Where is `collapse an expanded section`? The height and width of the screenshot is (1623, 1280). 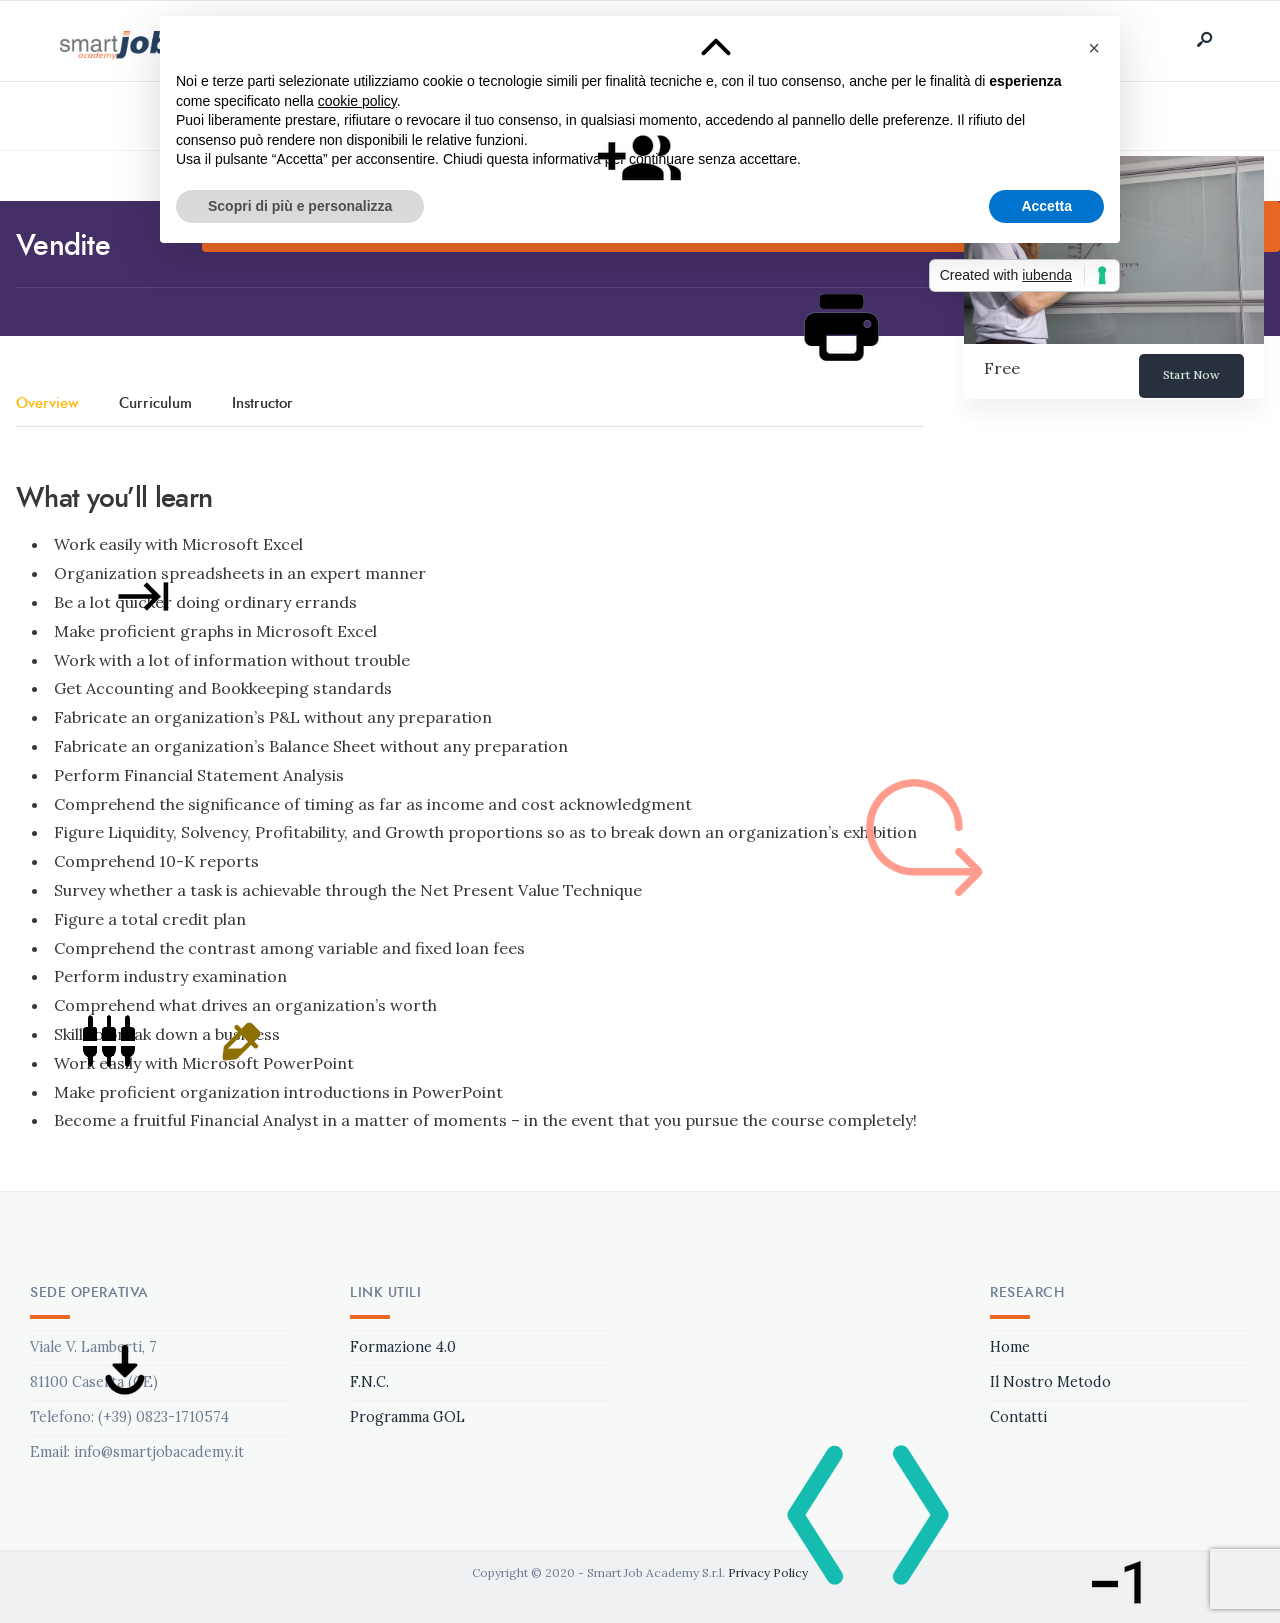 collapse an expanded section is located at coordinates (716, 47).